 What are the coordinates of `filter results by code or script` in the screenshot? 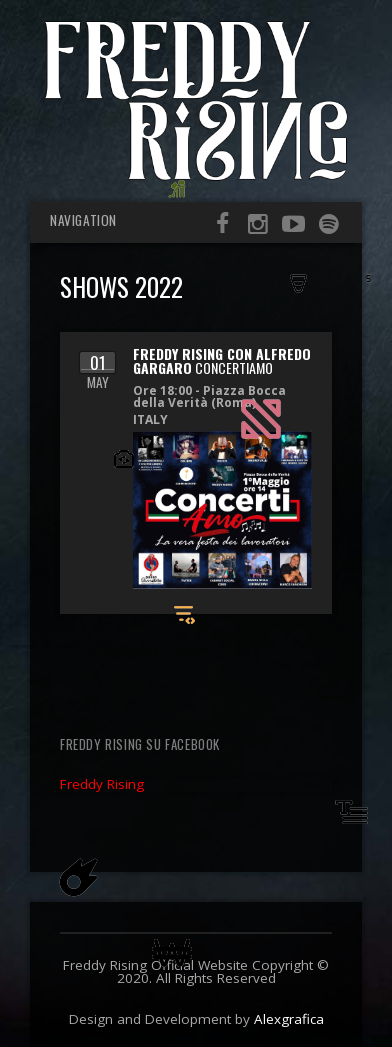 It's located at (183, 613).